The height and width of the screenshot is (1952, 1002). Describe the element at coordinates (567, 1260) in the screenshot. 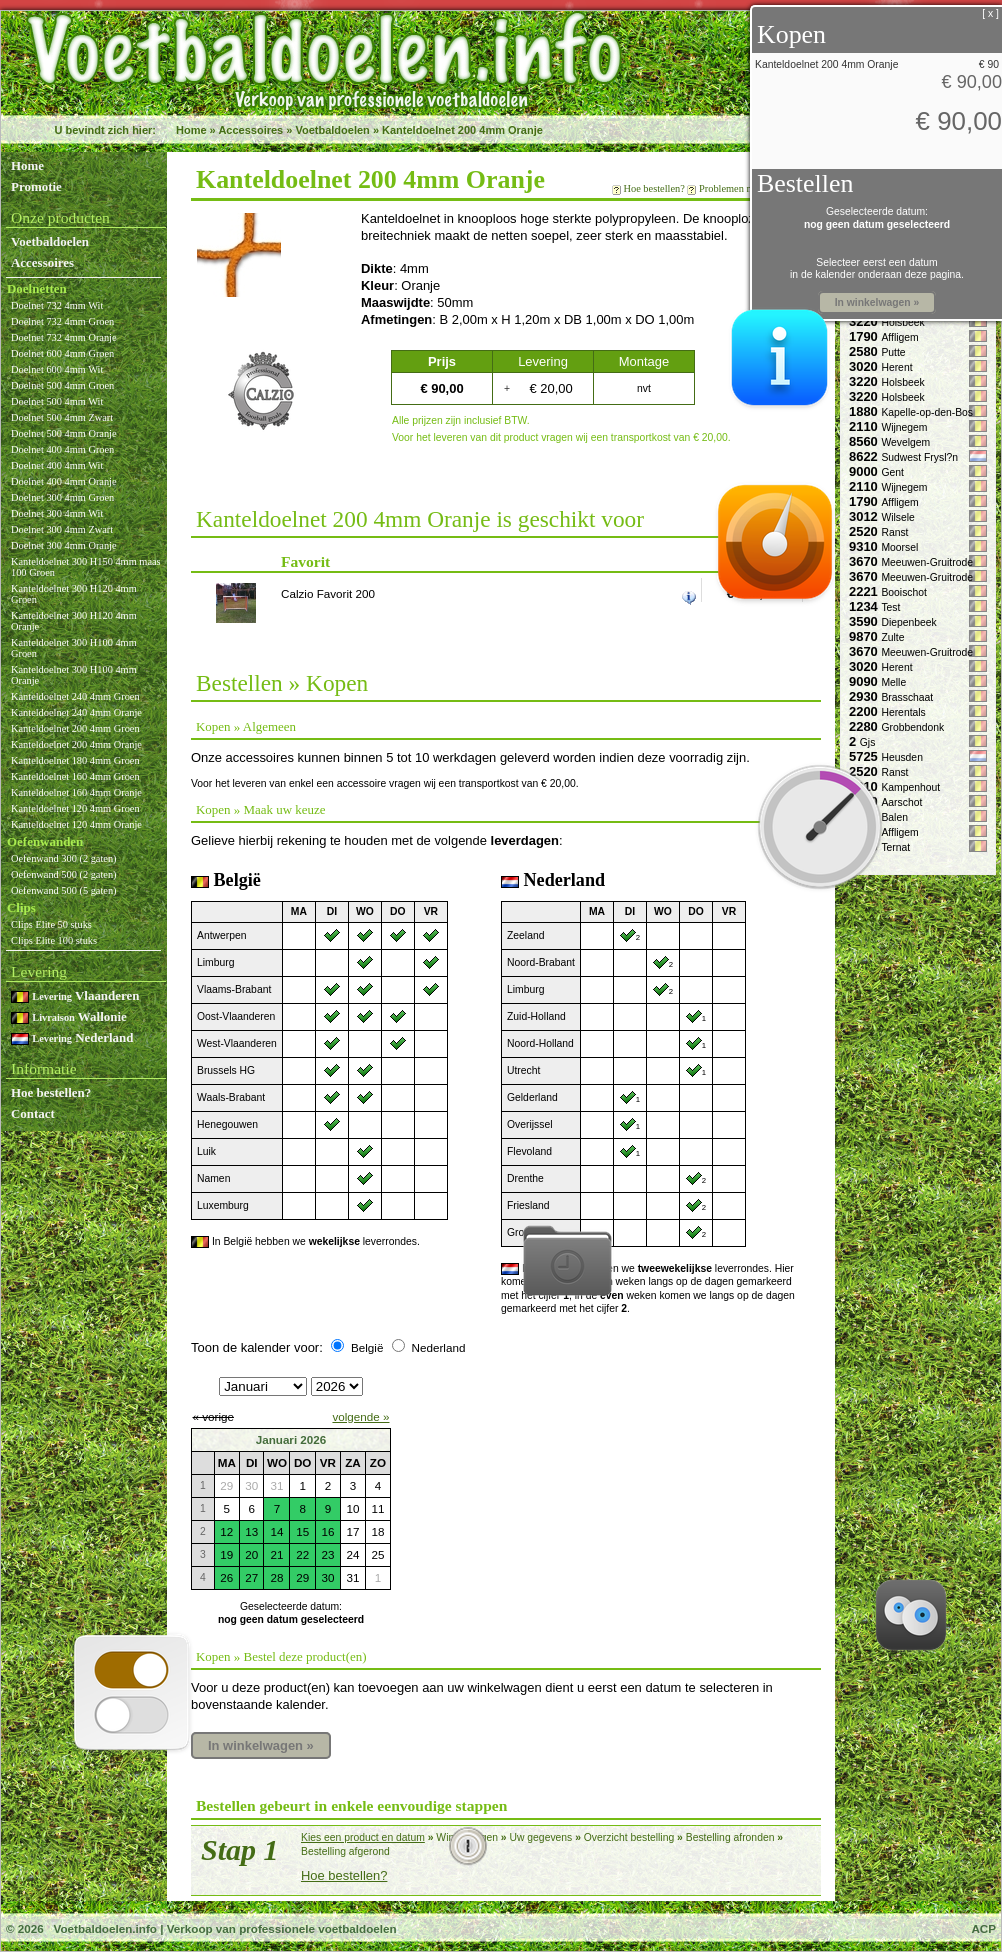

I see `access temporary files folder` at that location.